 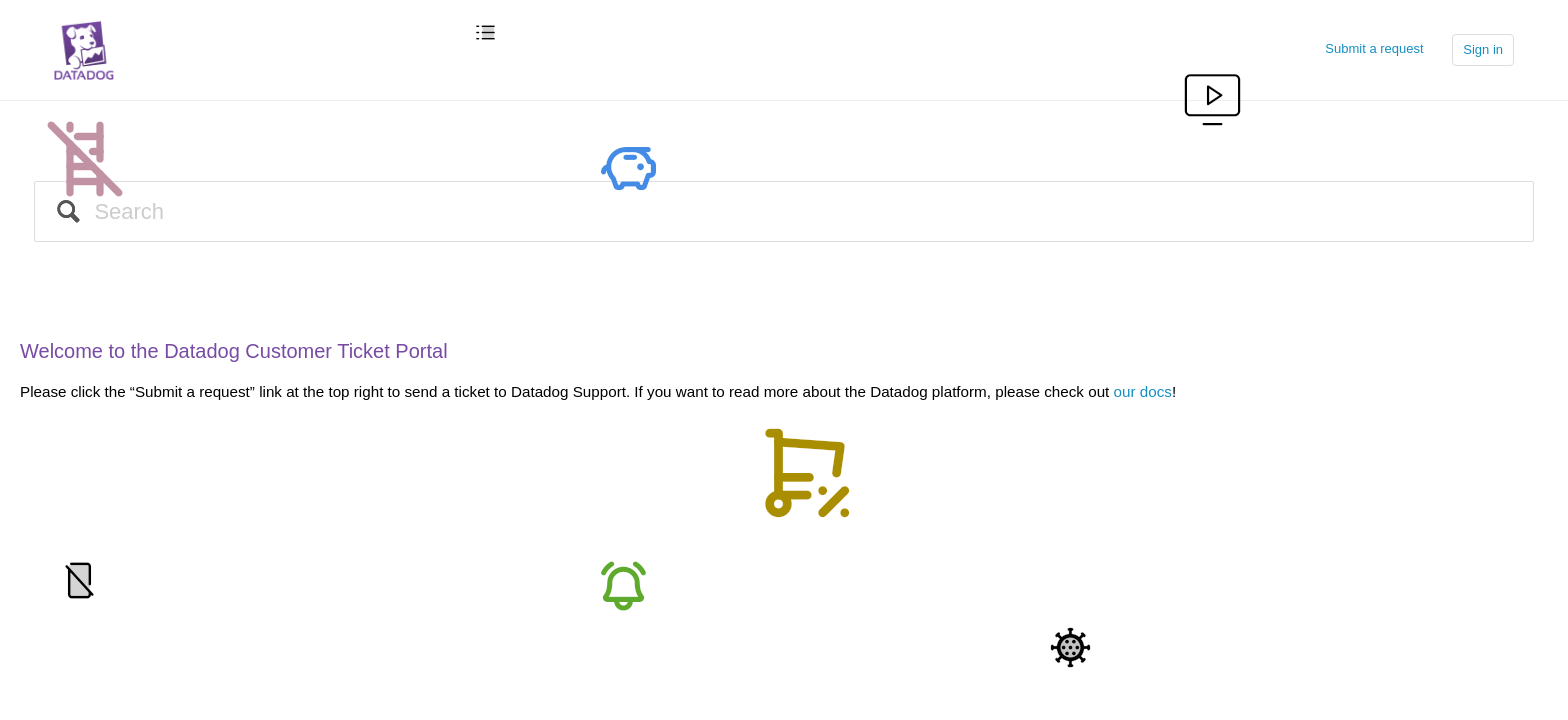 I want to click on play video on display, so click(x=1212, y=97).